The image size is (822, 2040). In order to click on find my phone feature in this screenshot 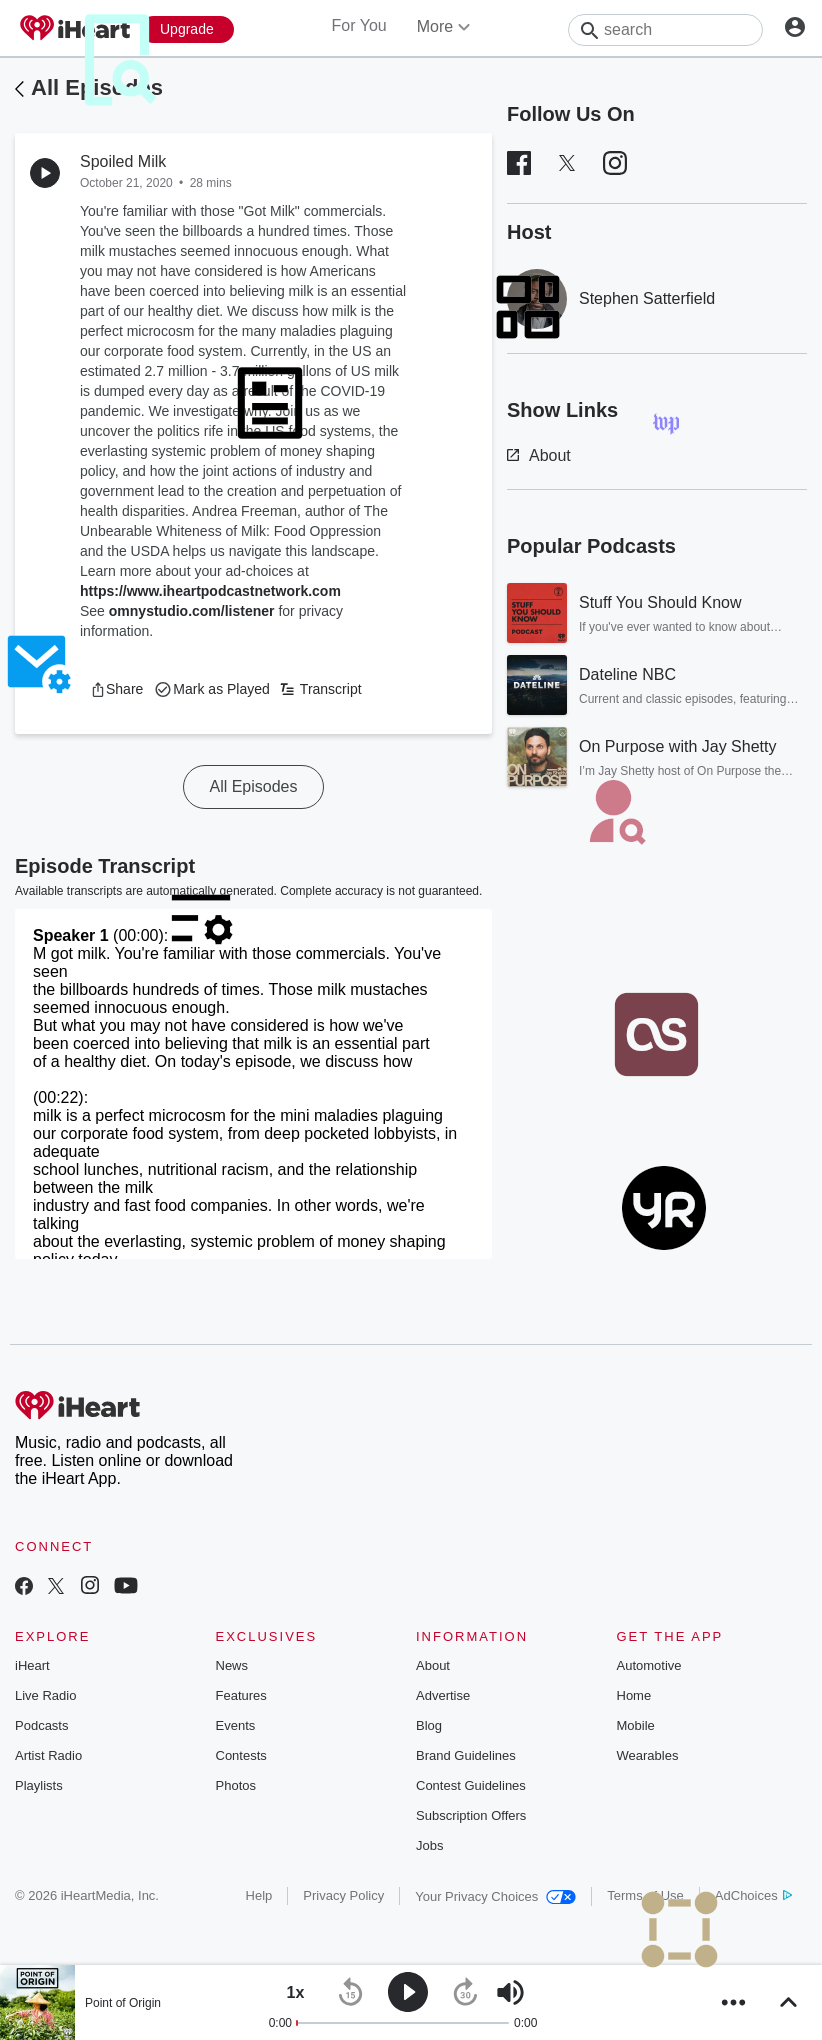, I will do `click(117, 60)`.